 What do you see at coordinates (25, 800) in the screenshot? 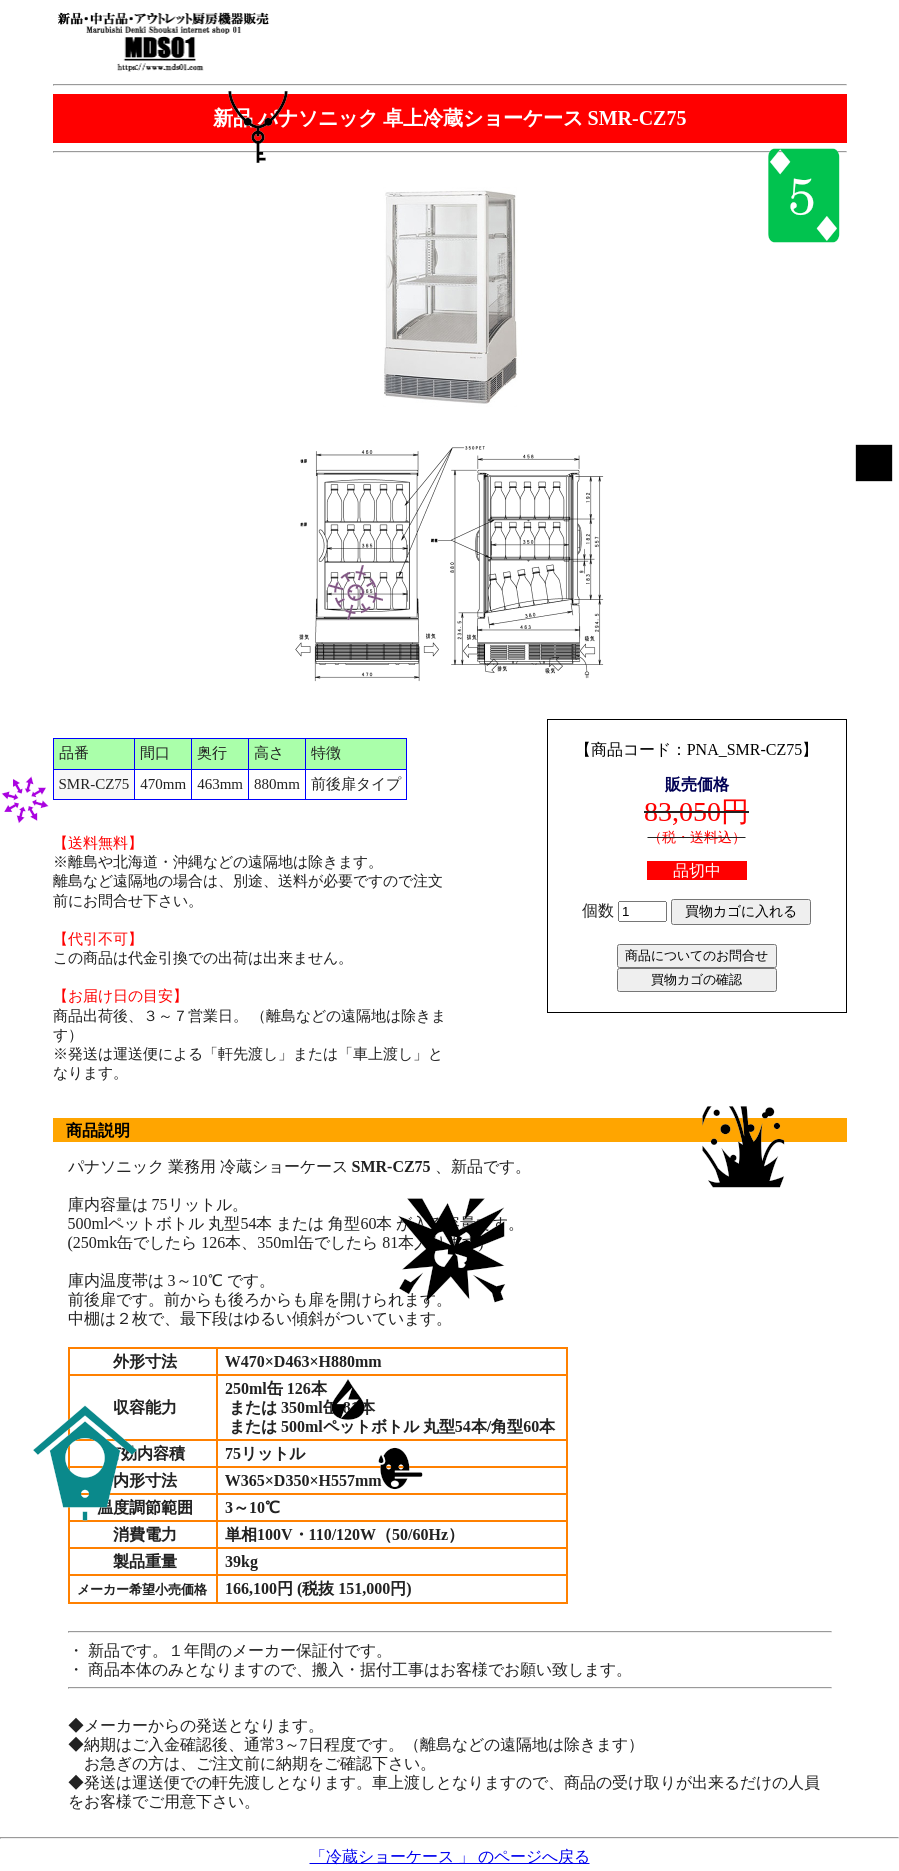
I see `expand or distribute items outward` at bounding box center [25, 800].